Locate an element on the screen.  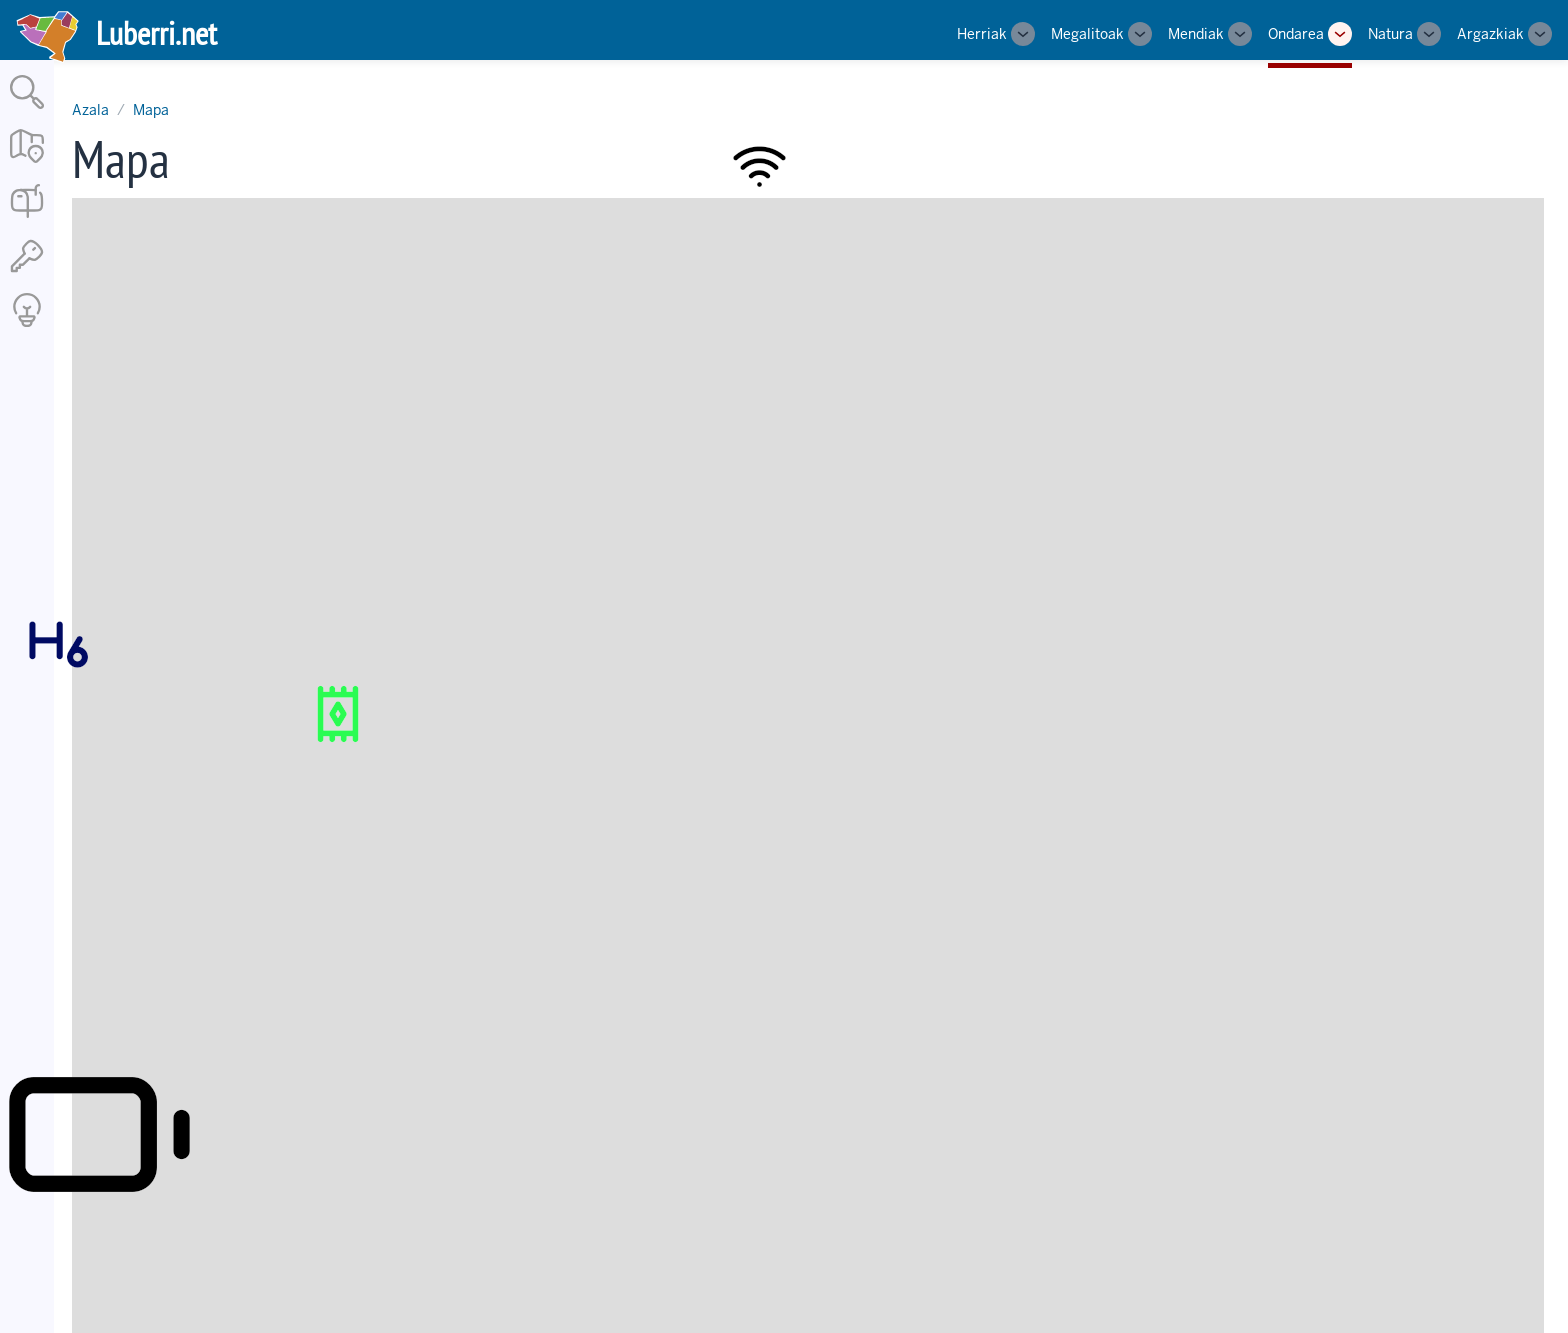
indicates current battery level is located at coordinates (99, 1134).